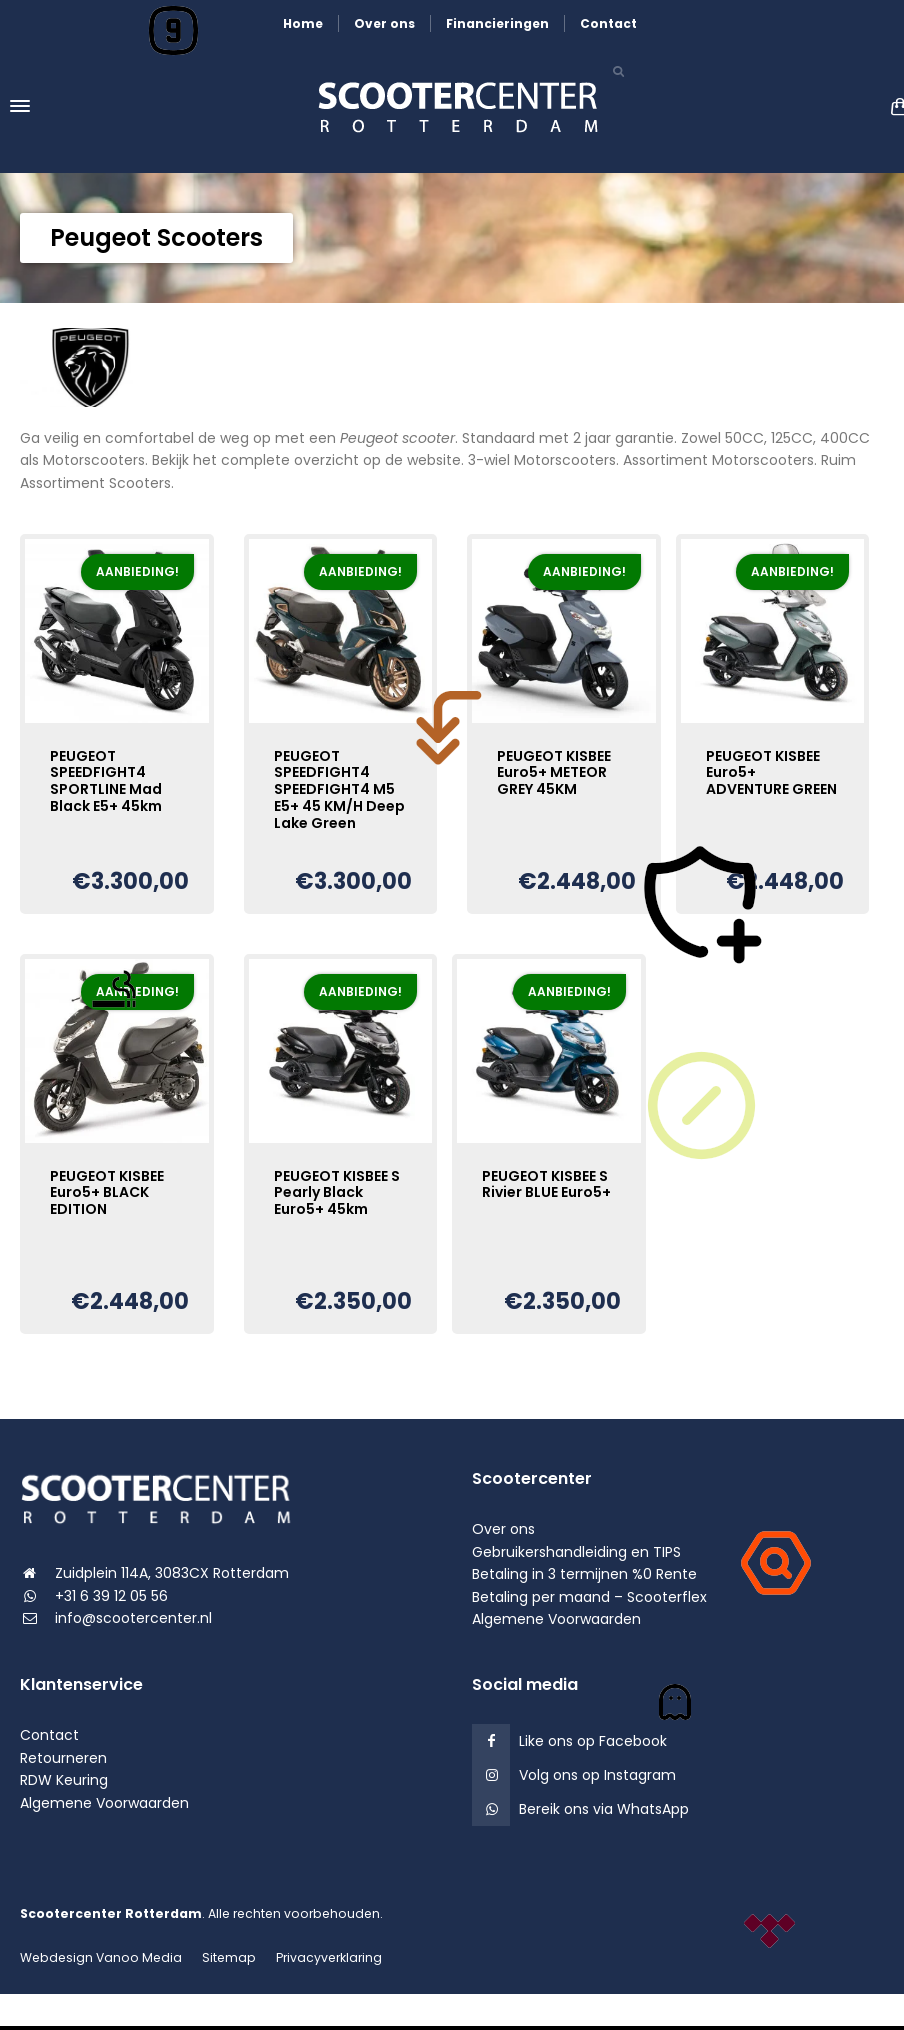 This screenshot has height=2030, width=904. I want to click on go back and scroll down, so click(451, 730).